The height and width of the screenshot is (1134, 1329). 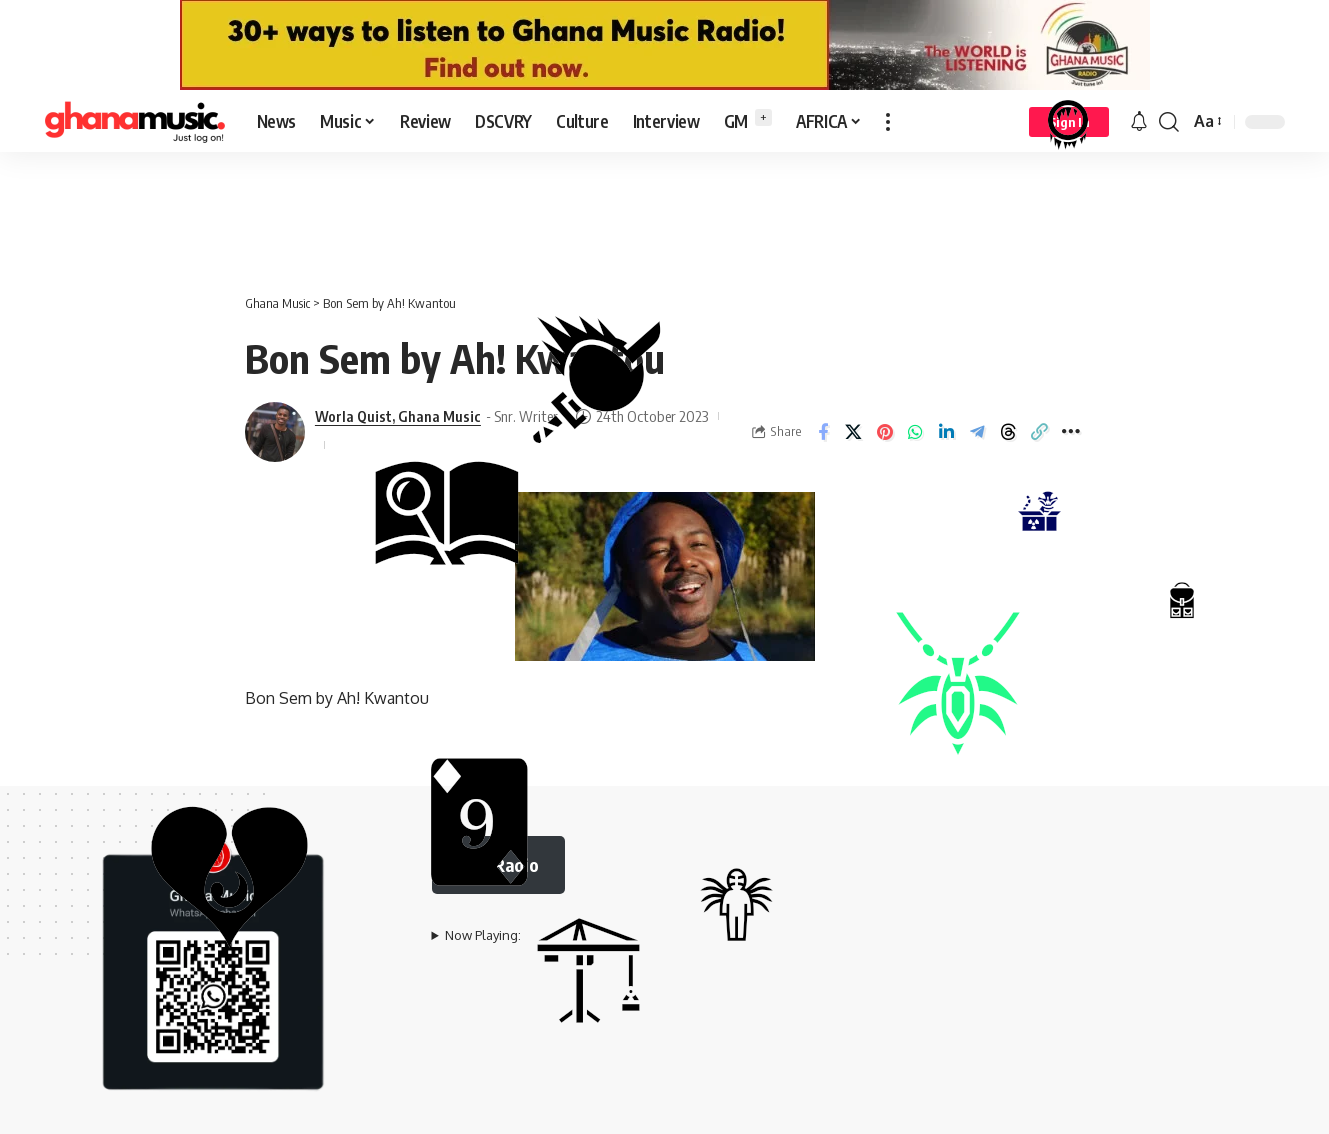 What do you see at coordinates (447, 513) in the screenshot?
I see `search through archived documents` at bounding box center [447, 513].